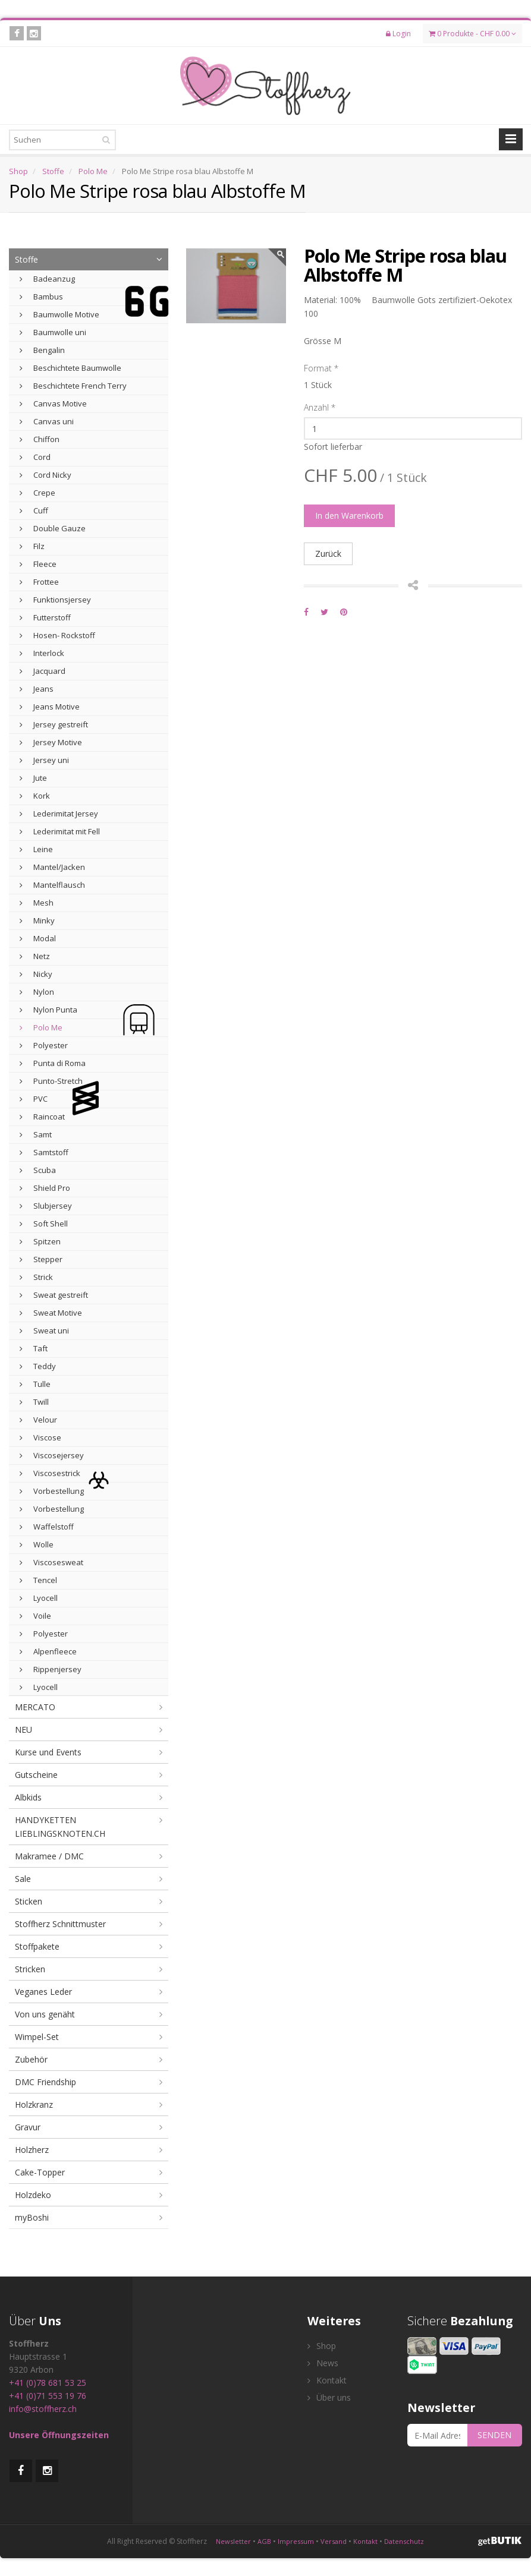  What do you see at coordinates (139, 1021) in the screenshot?
I see `view subway or metro transit options` at bounding box center [139, 1021].